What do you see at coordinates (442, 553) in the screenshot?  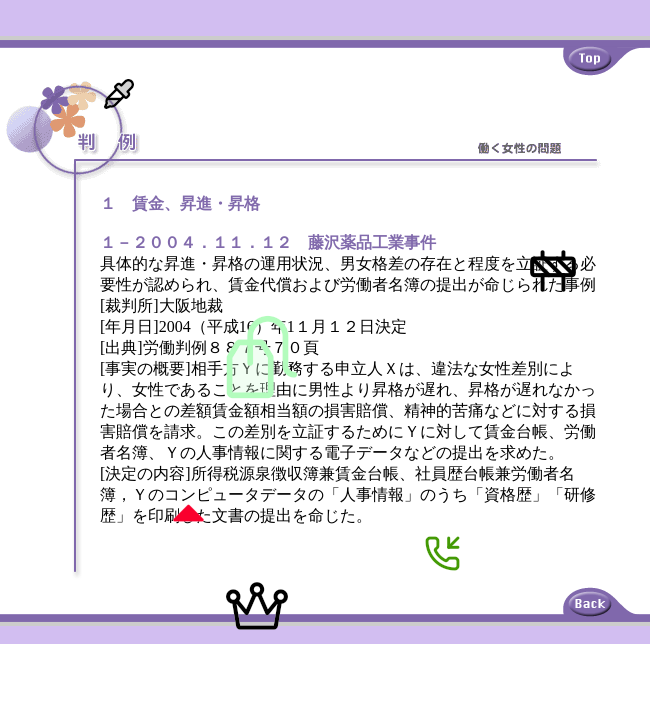 I see `incoming call notification` at bounding box center [442, 553].